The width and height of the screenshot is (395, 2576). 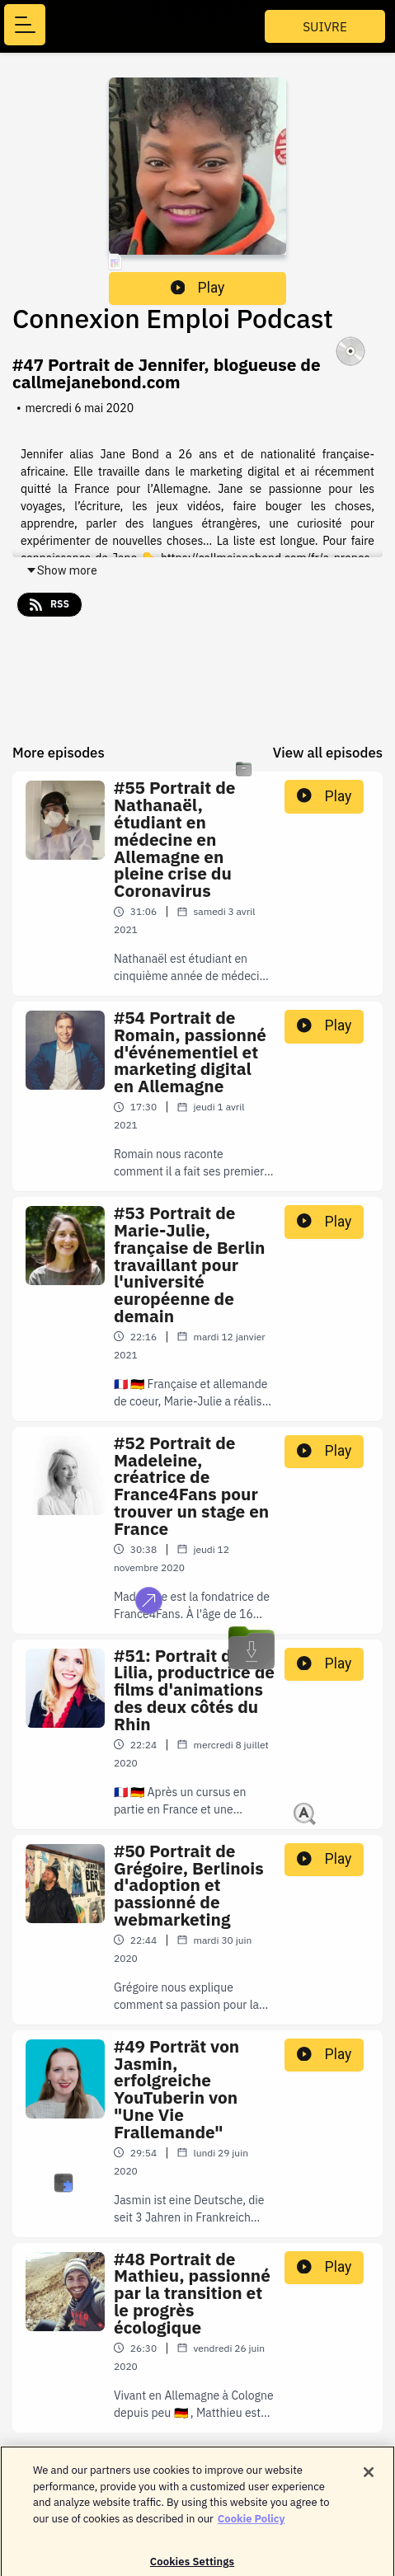 I want to click on open file manager application, so click(x=243, y=768).